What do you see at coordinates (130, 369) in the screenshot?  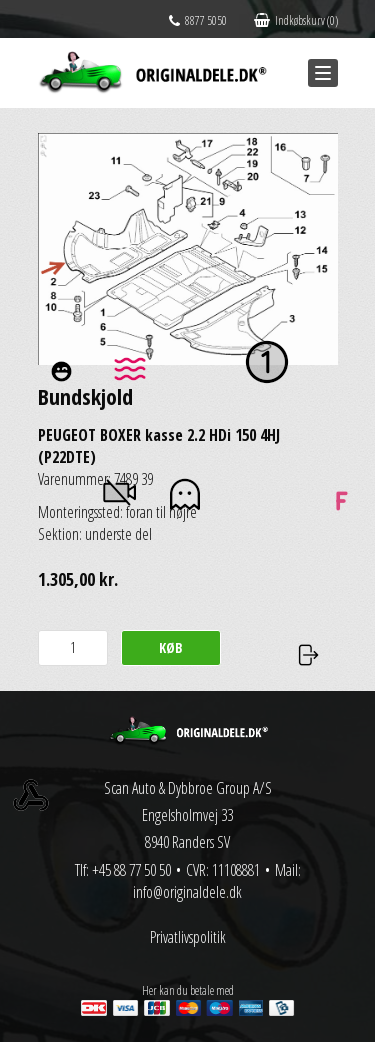 I see `indicates water or aquatic features` at bounding box center [130, 369].